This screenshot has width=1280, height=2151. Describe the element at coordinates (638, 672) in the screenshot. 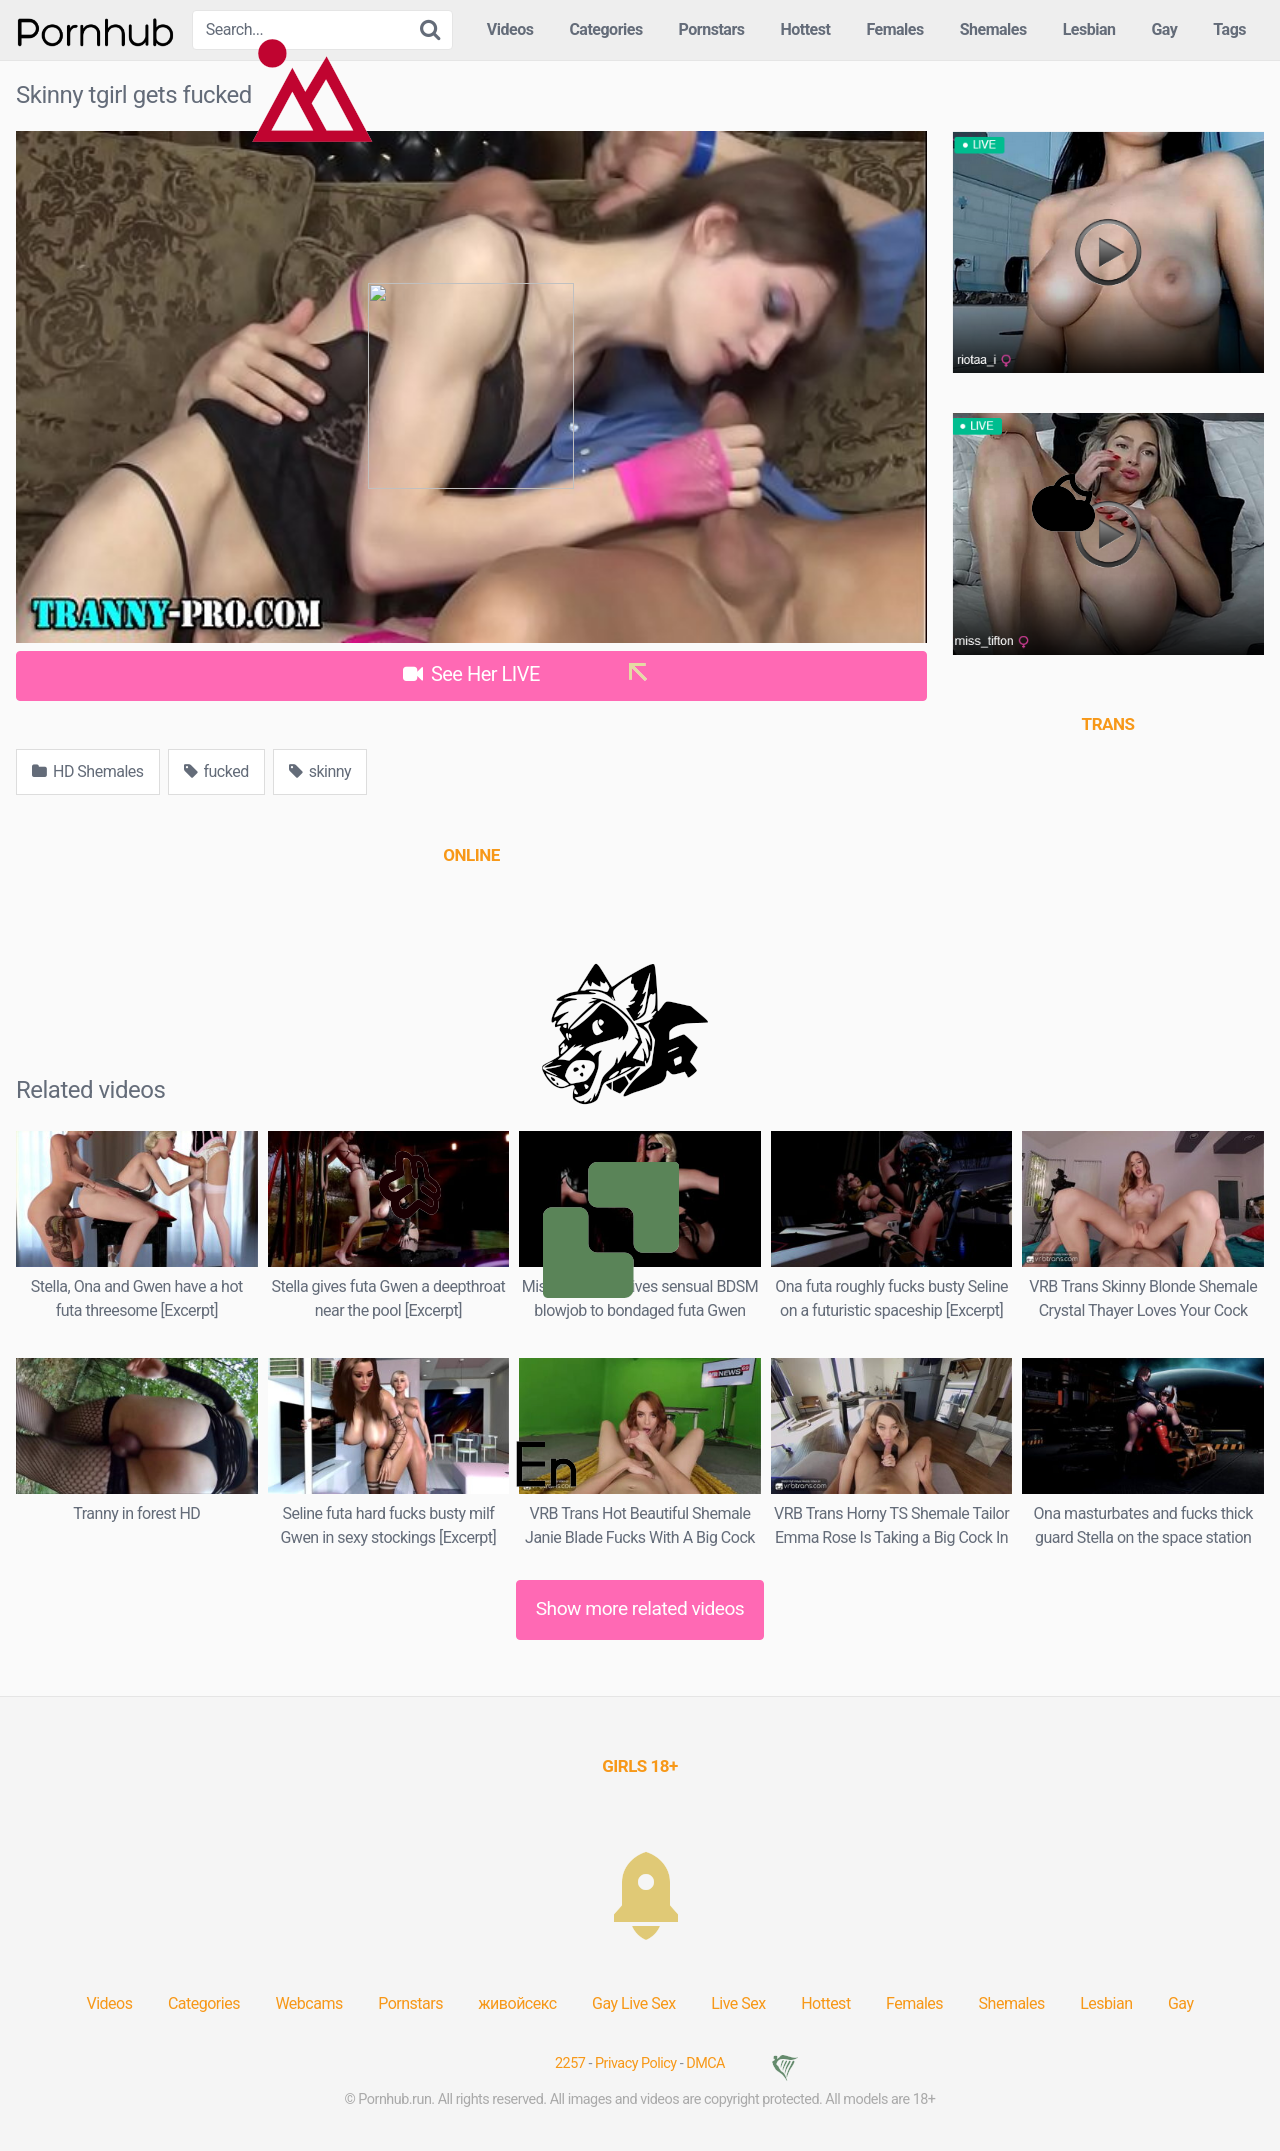

I see `navigate back and up in the interface` at that location.